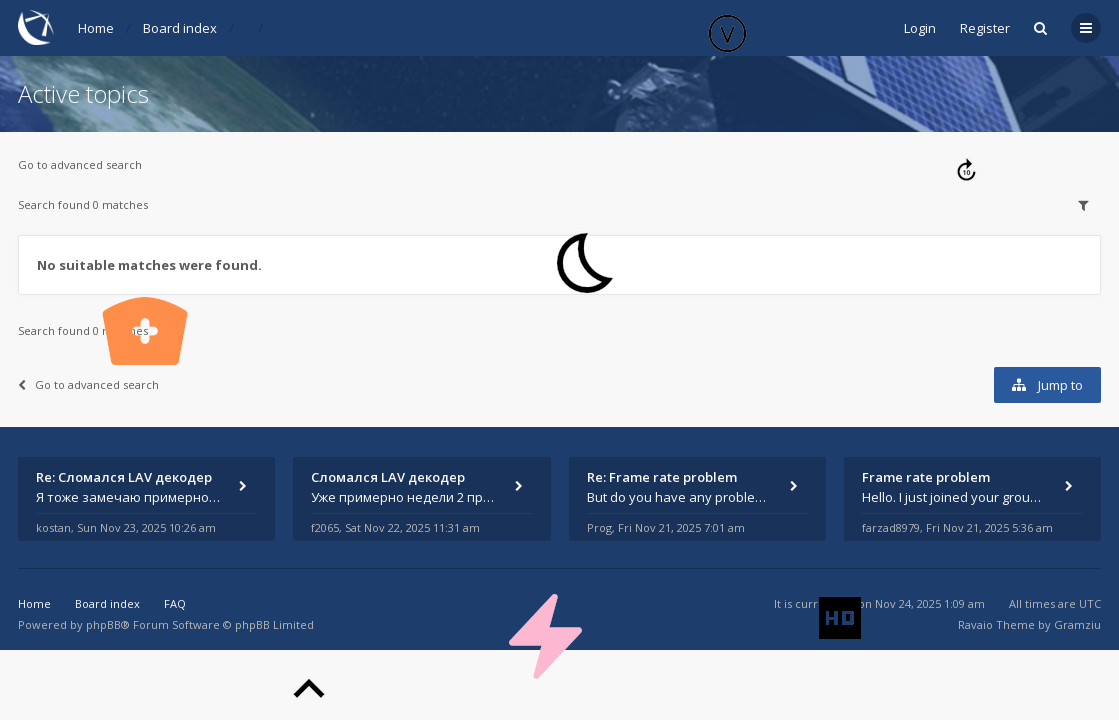 The height and width of the screenshot is (720, 1119). Describe the element at coordinates (840, 618) in the screenshot. I see `indicates high definition video quality is available` at that location.